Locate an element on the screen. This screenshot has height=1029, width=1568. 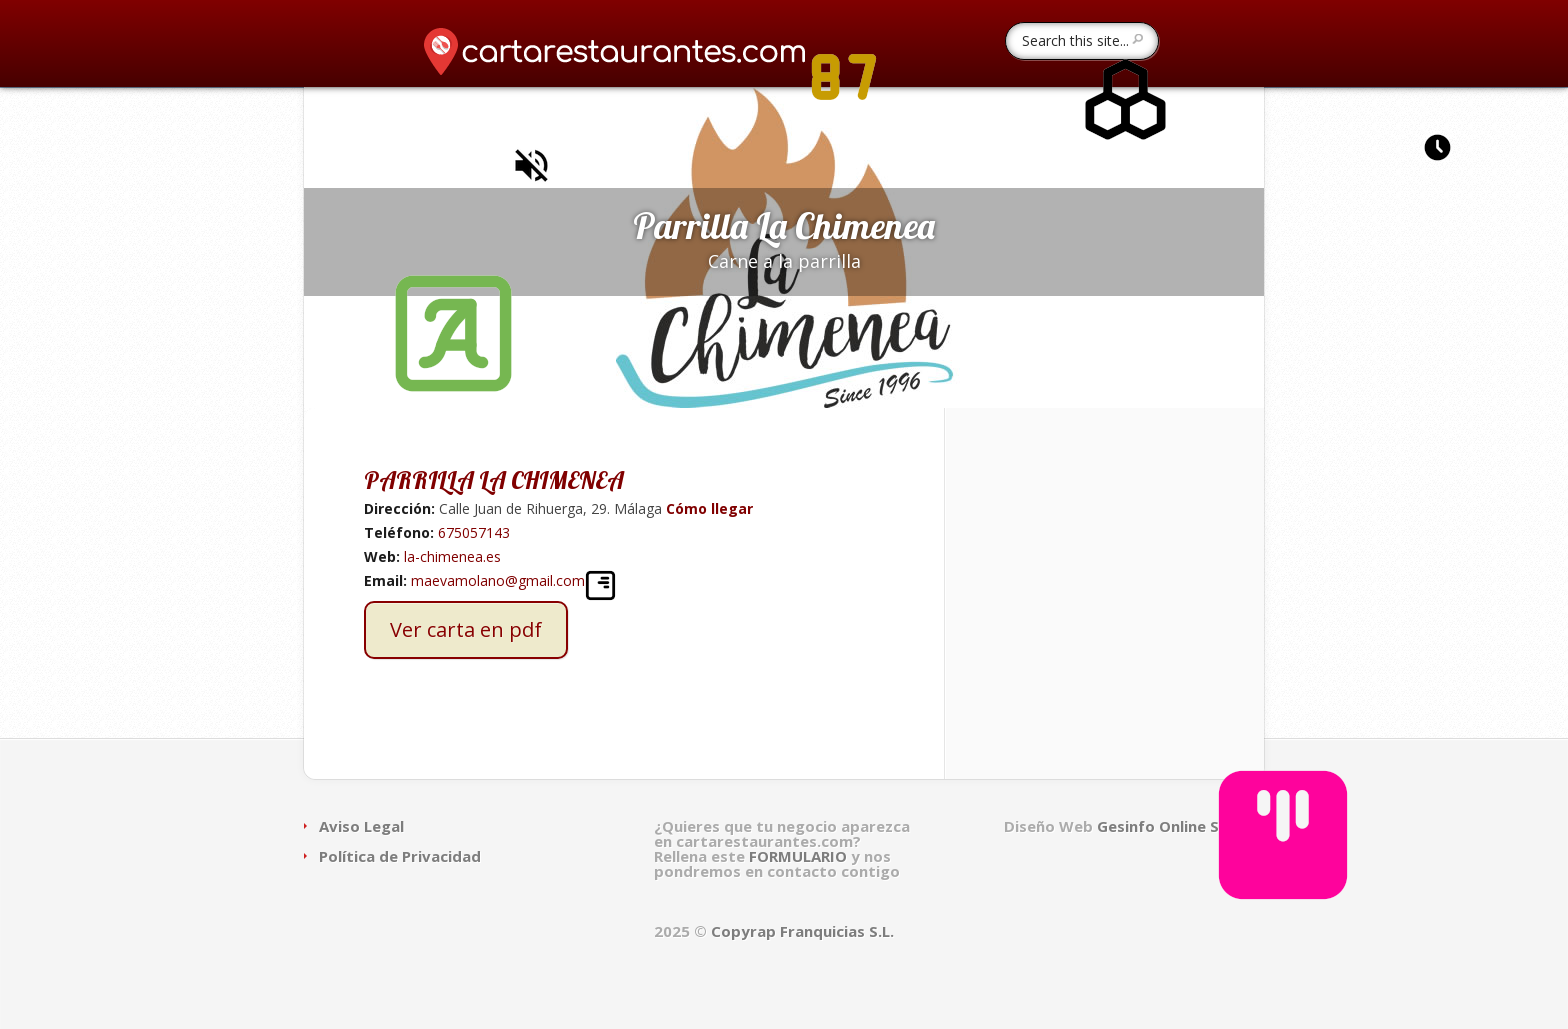
view modular components or building blocks is located at coordinates (1125, 99).